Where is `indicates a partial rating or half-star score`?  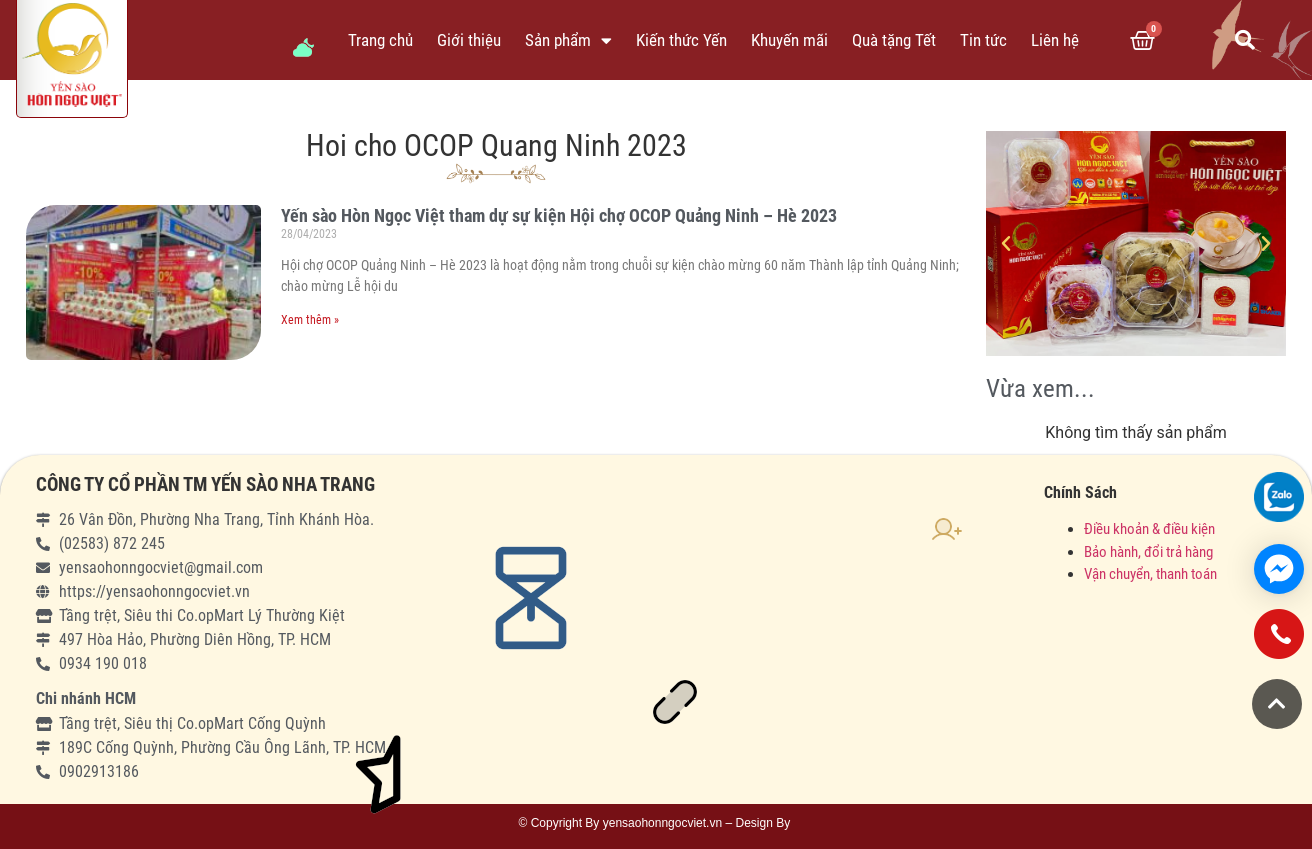
indicates a partial rating or half-star score is located at coordinates (398, 777).